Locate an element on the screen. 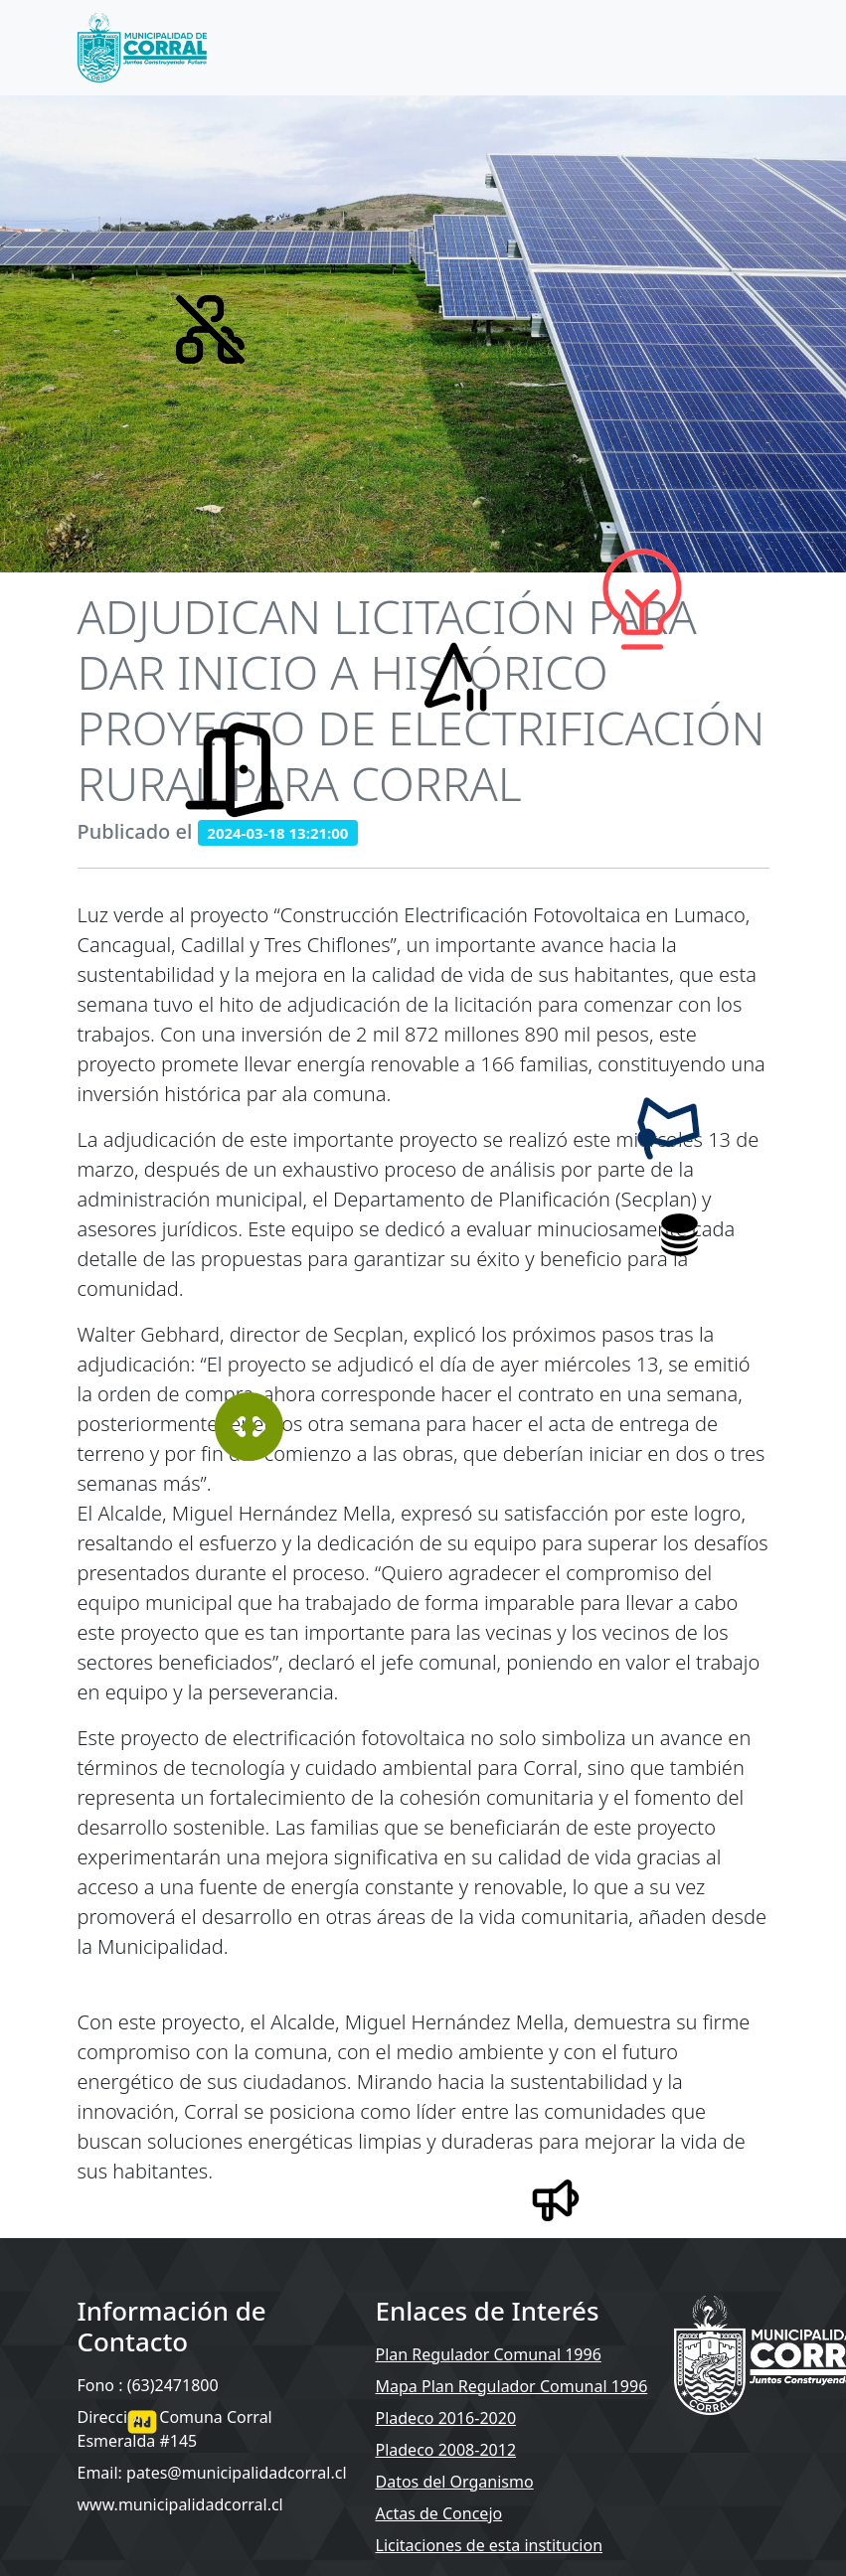  disable site structure view is located at coordinates (210, 329).